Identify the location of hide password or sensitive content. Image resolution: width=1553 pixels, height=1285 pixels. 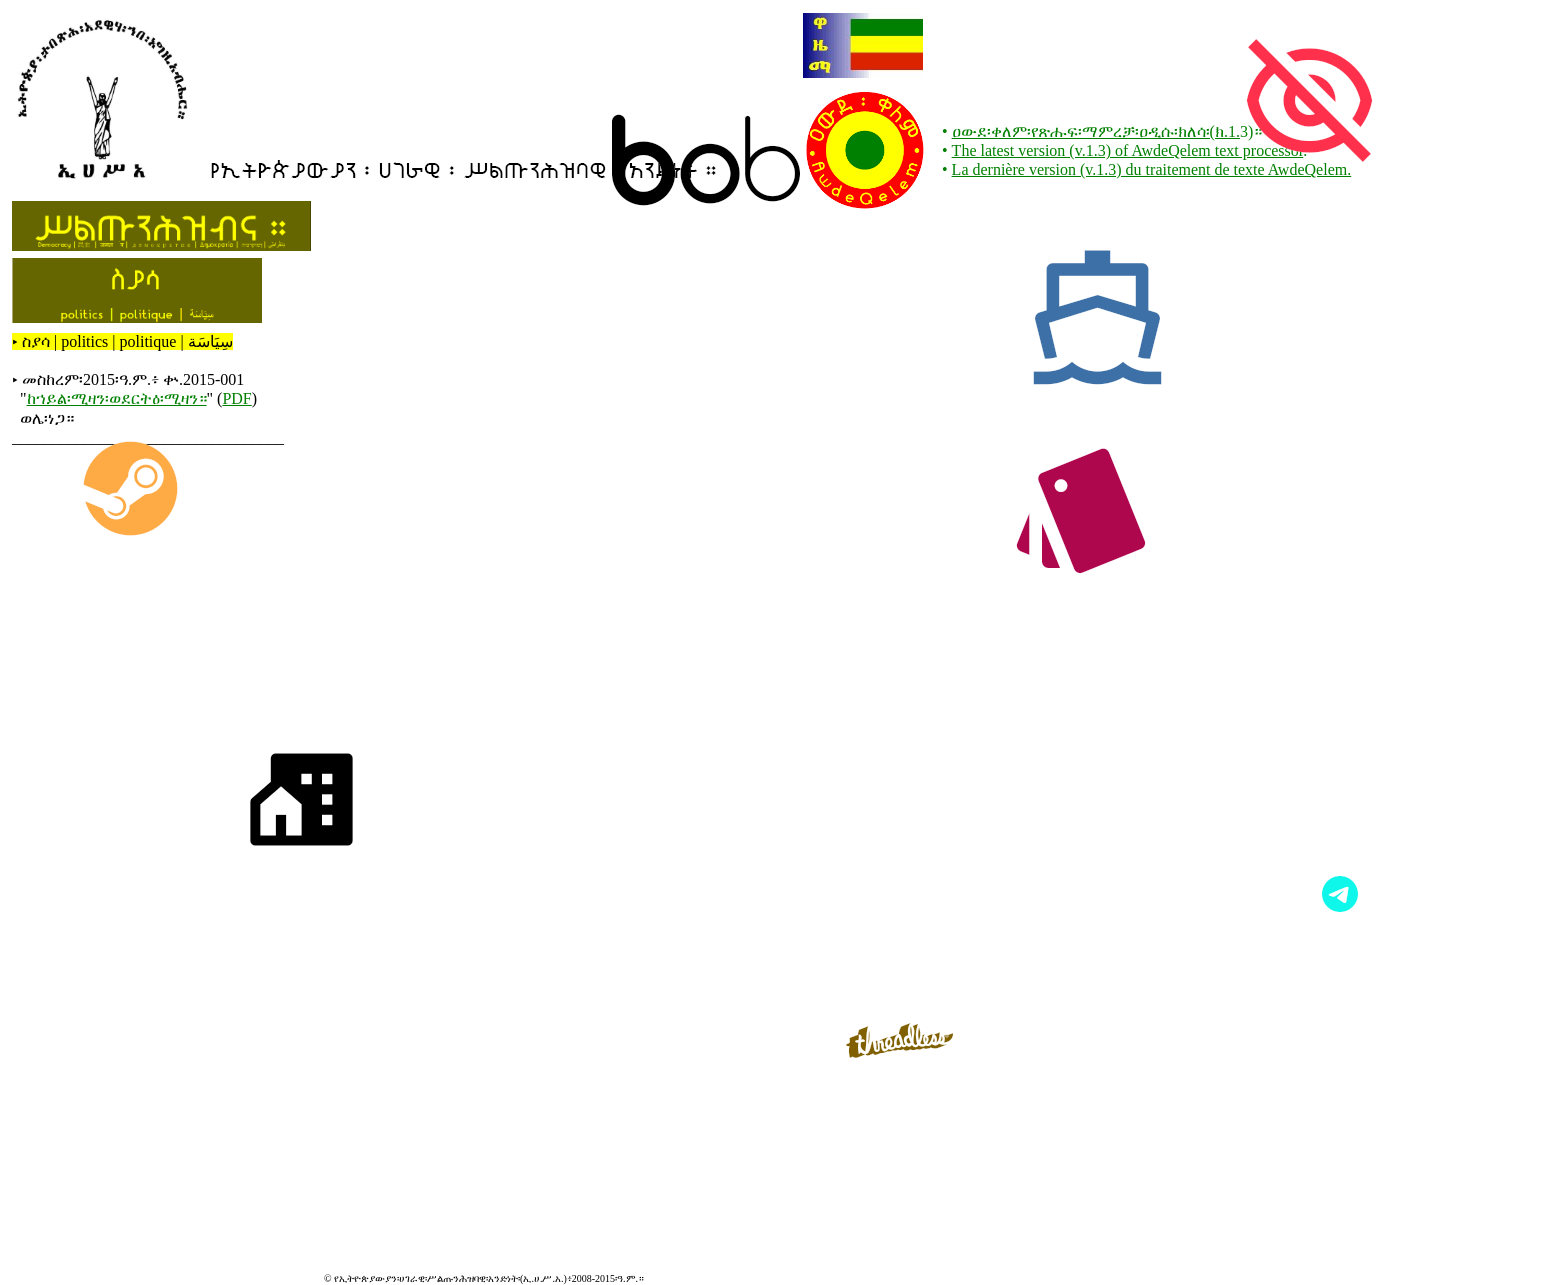
(1309, 100).